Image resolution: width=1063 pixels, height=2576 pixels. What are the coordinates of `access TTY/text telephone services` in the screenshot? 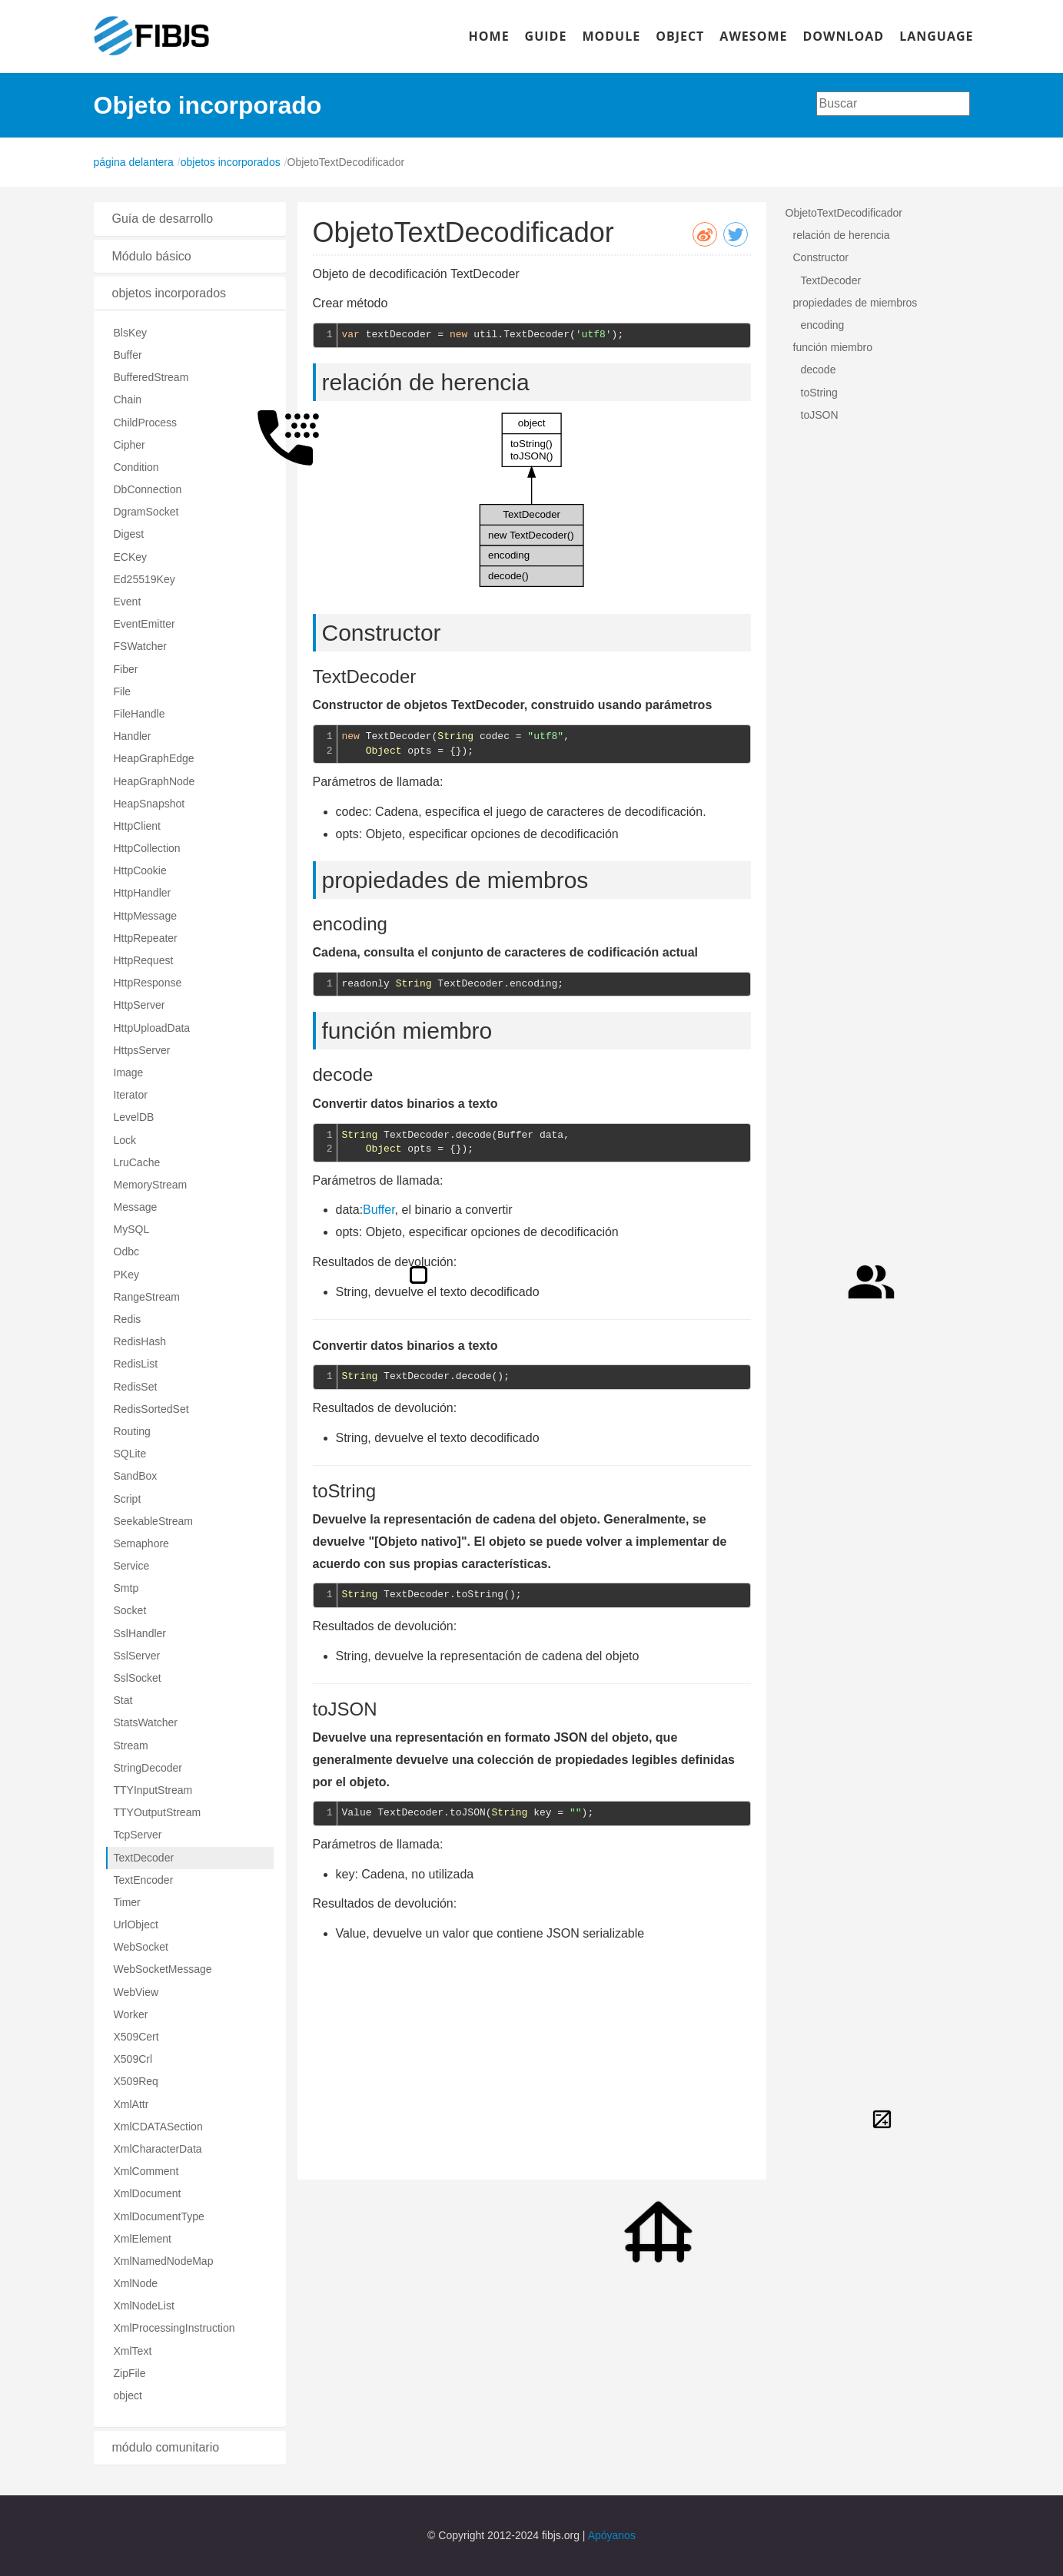 It's located at (288, 438).